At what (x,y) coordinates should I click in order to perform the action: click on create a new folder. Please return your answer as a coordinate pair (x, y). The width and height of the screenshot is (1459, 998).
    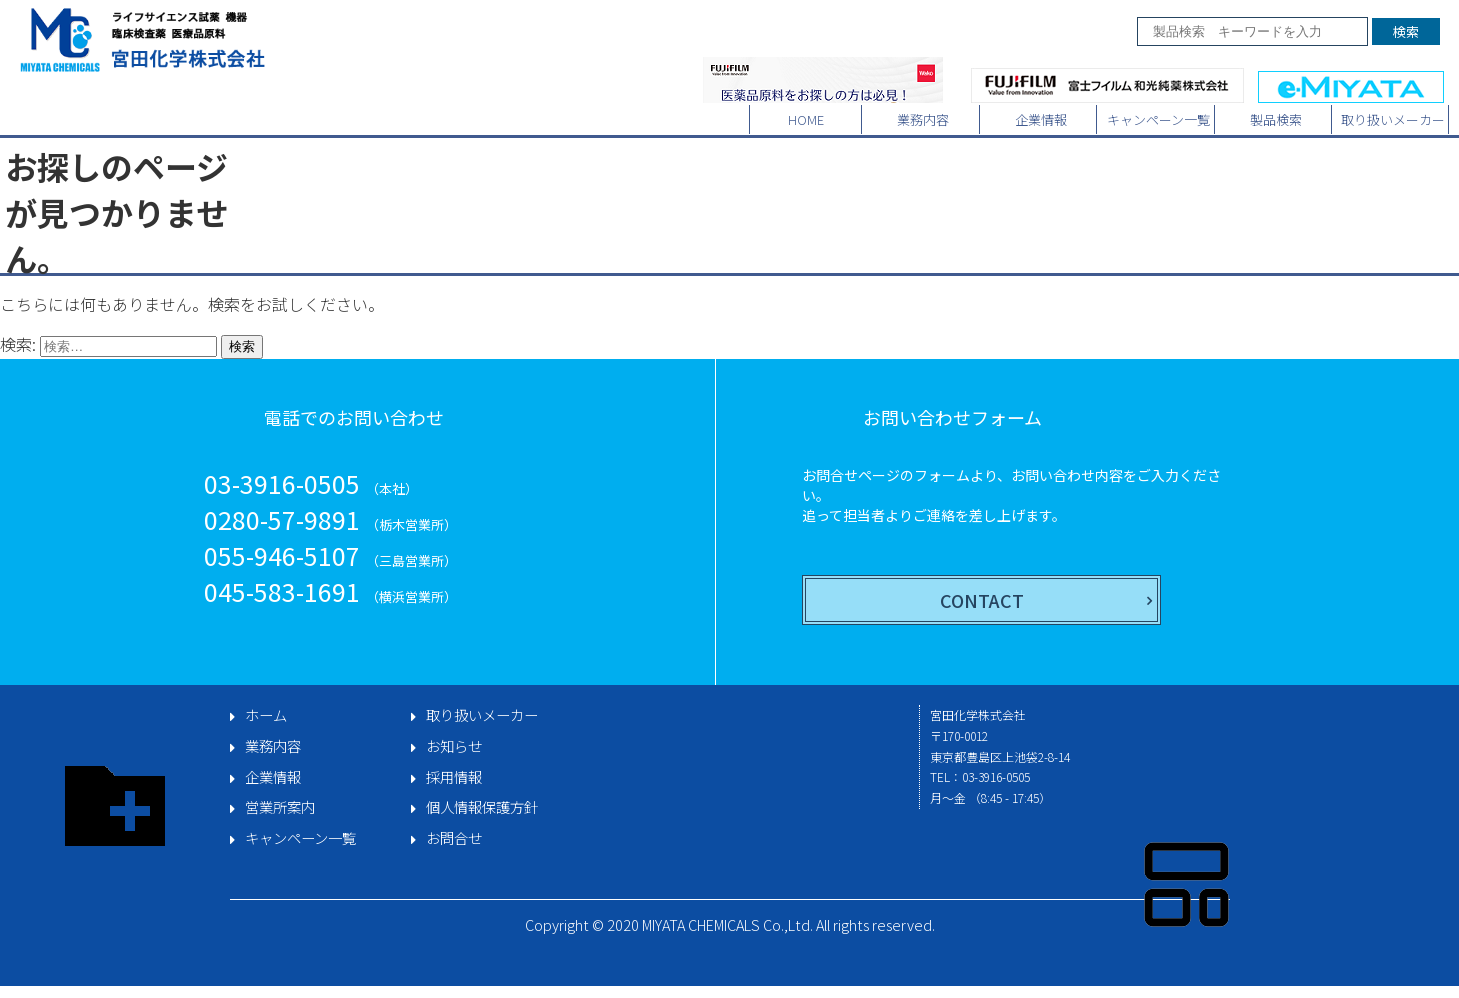
    Looking at the image, I should click on (115, 806).